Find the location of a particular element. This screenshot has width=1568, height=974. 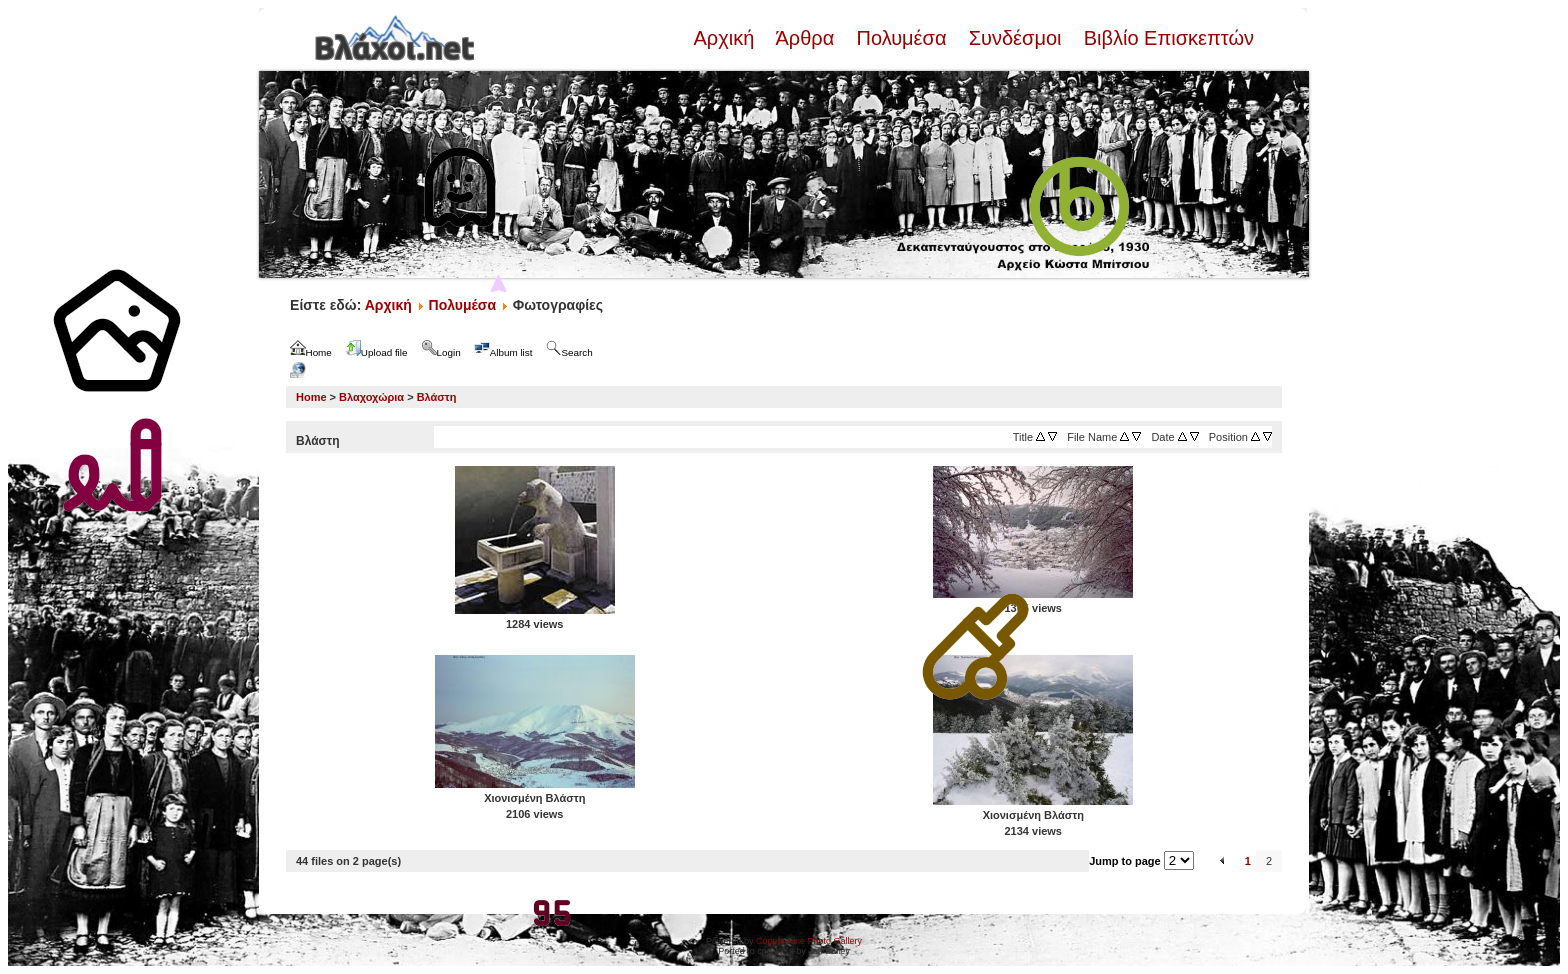

beats audio brand logo is located at coordinates (1079, 206).